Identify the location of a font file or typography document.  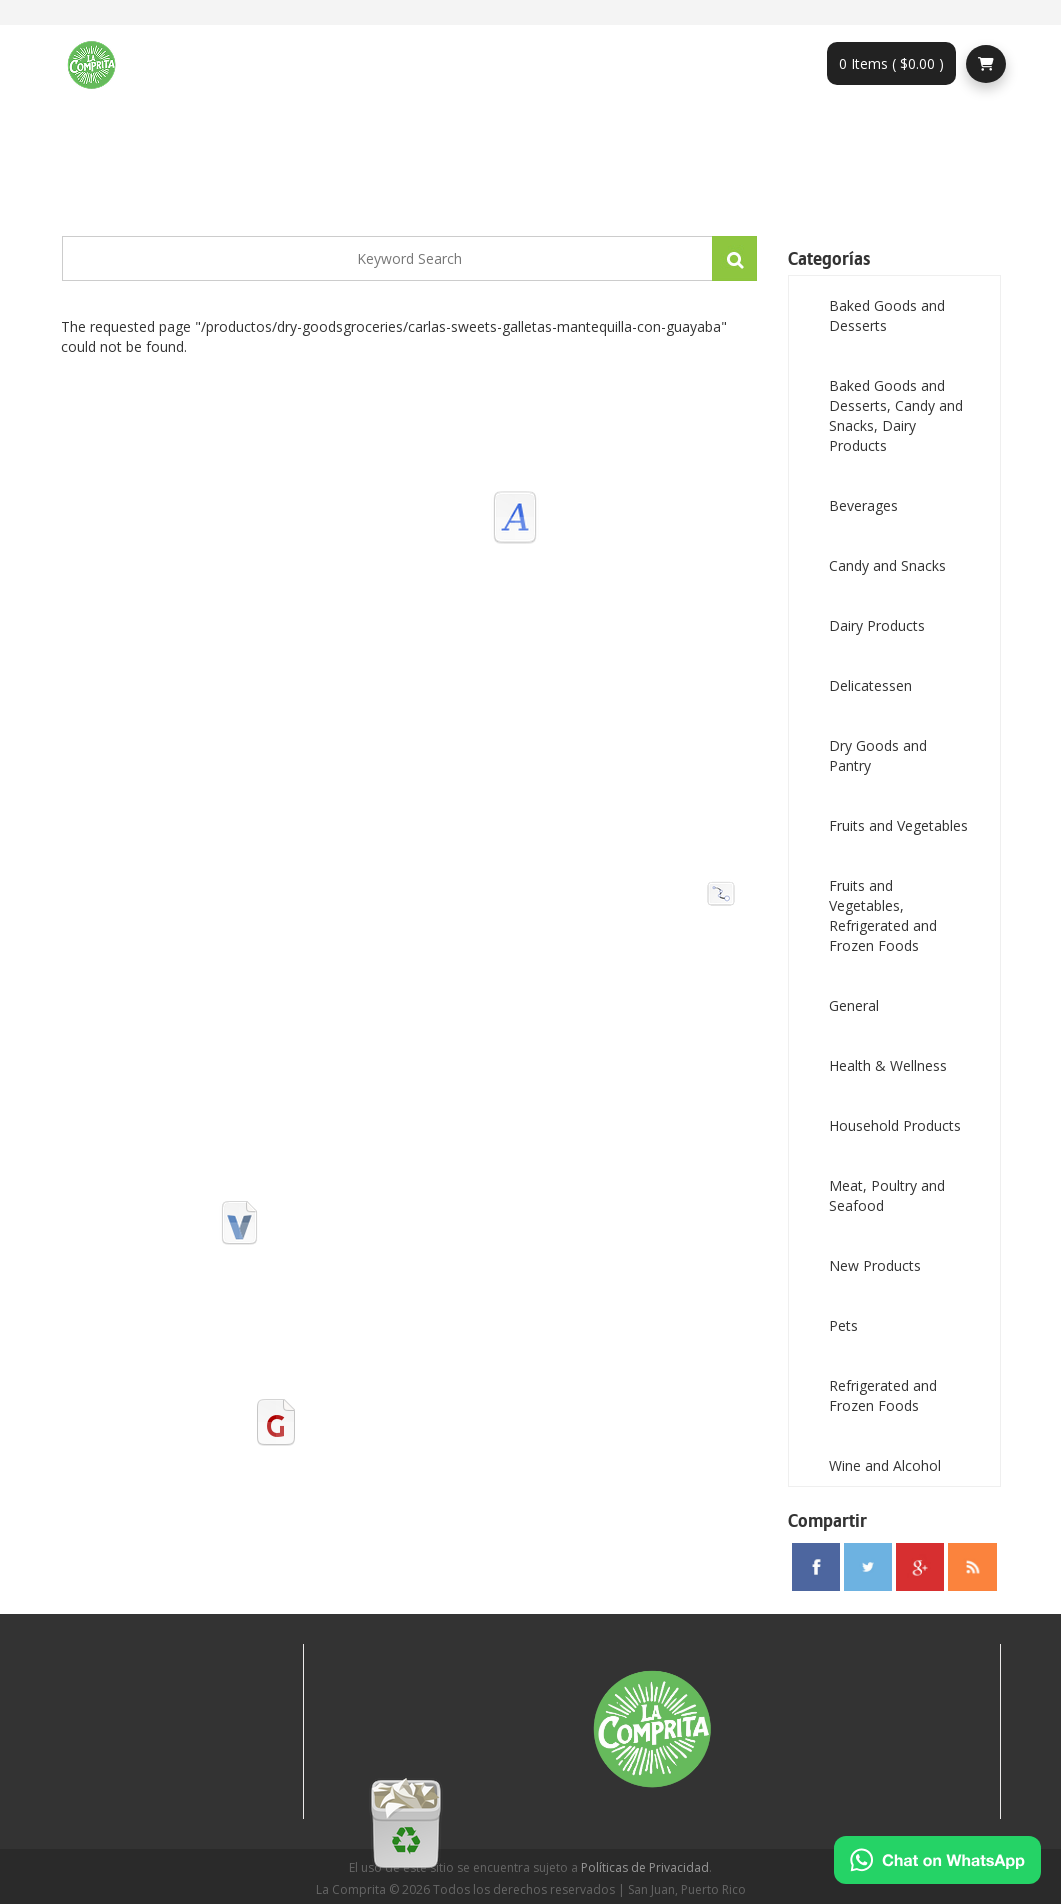
(515, 517).